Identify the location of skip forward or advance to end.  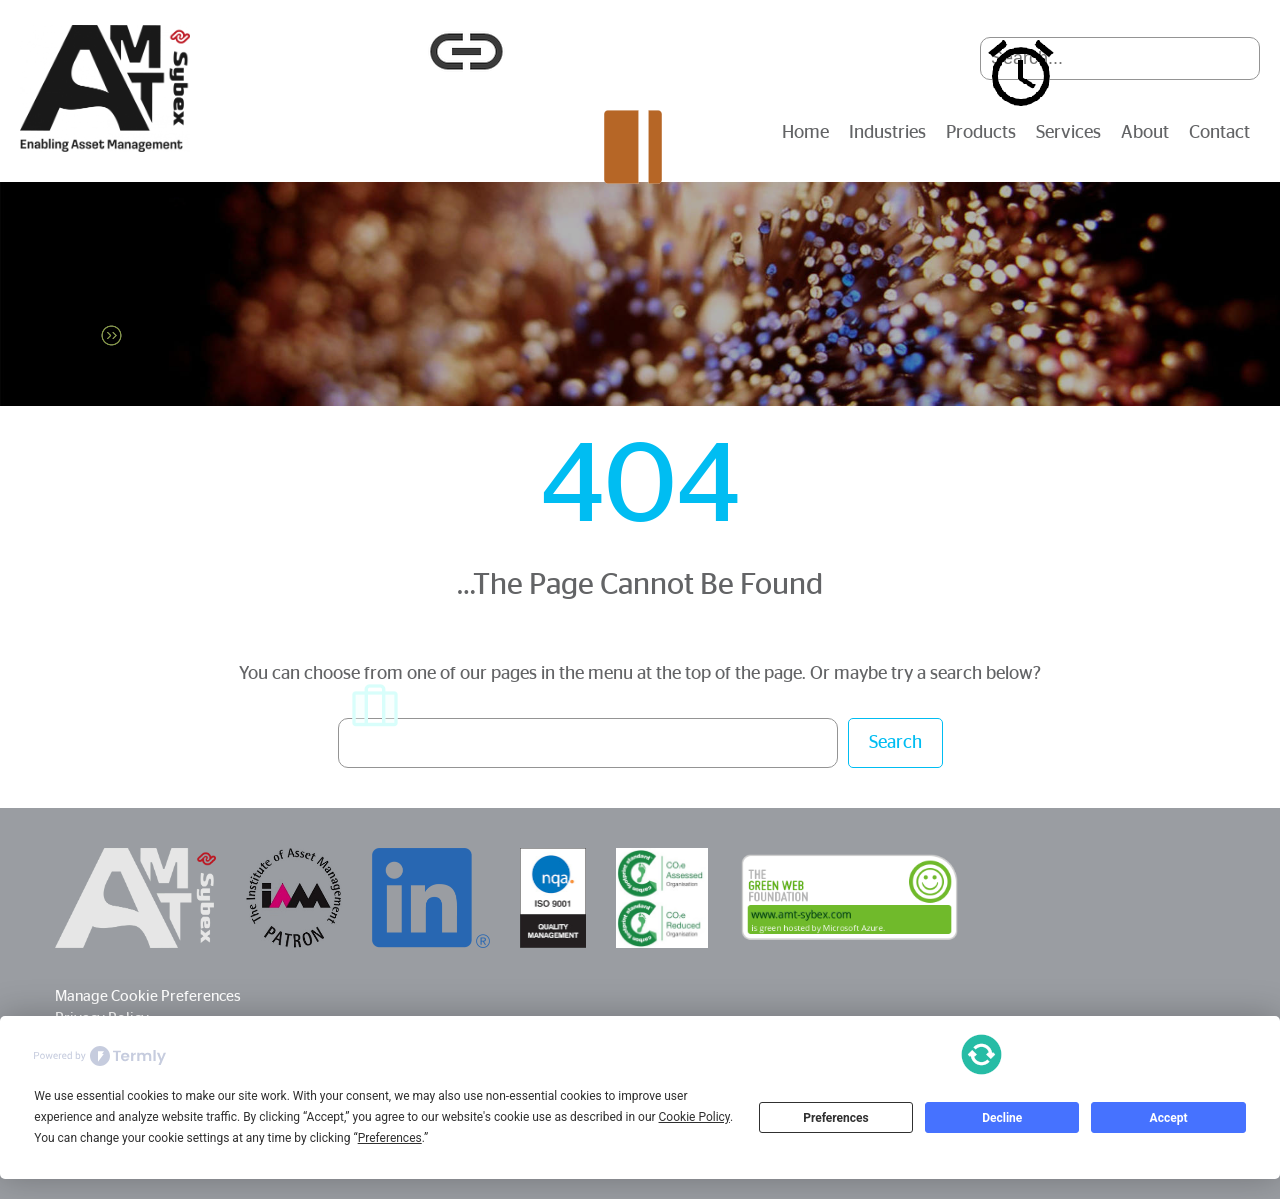
(111, 335).